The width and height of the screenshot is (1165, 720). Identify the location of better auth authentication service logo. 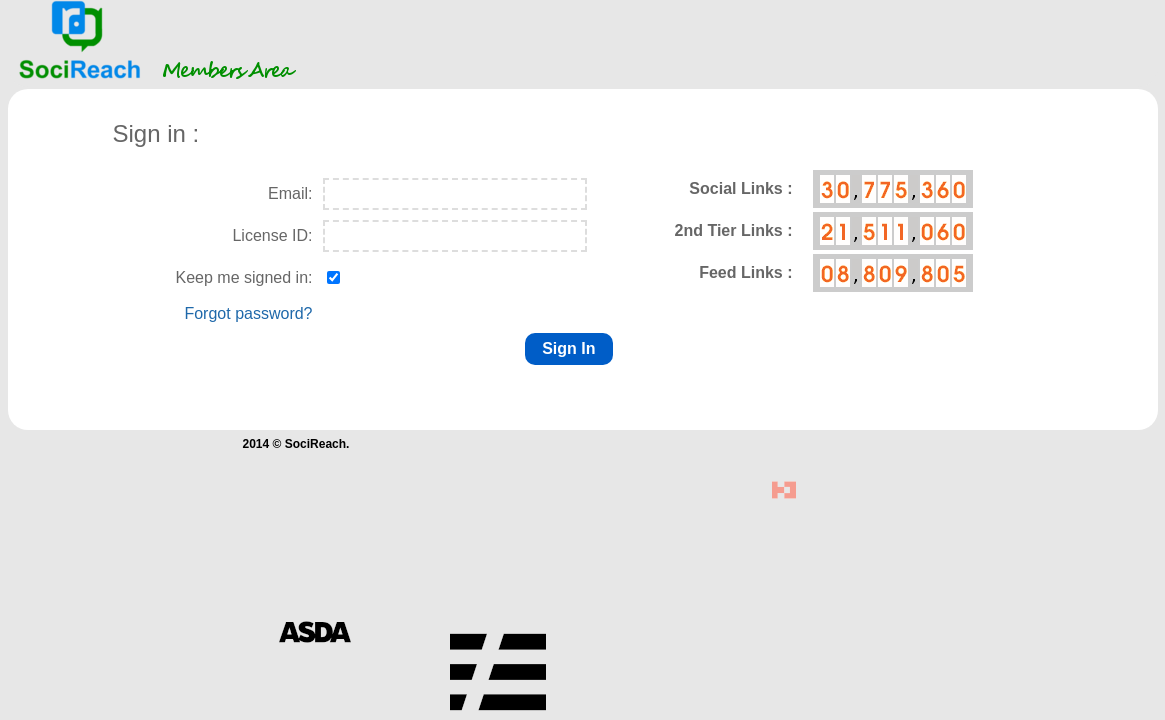
(784, 490).